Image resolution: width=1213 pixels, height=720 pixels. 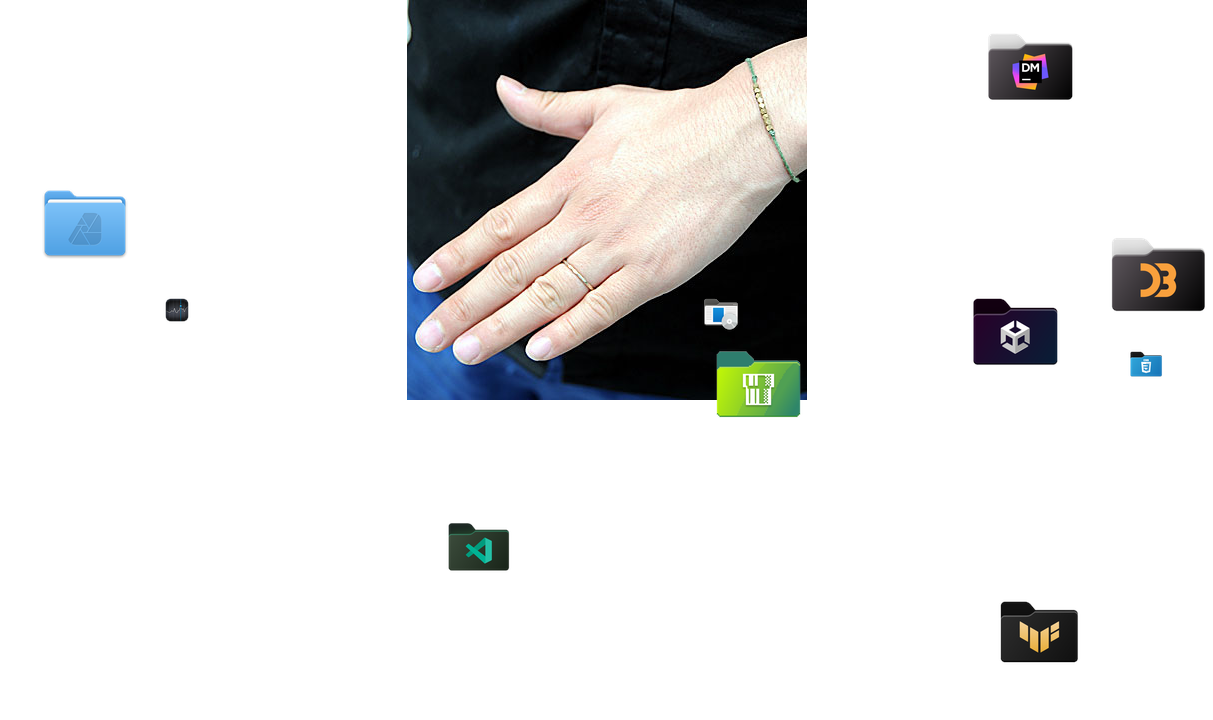 I want to click on open folder containing CSS stylesheets, so click(x=1146, y=365).